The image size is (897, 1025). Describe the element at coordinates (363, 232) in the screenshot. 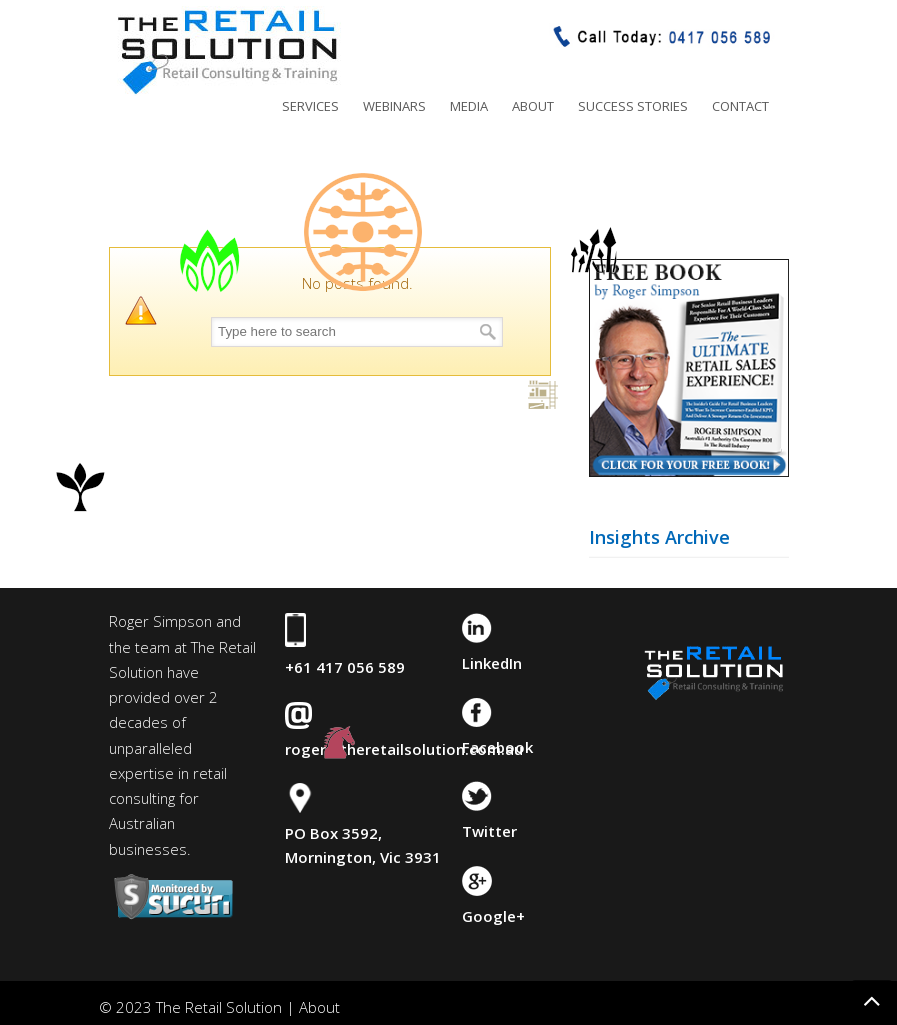

I see `access cage or enclosure settings in a game` at that location.